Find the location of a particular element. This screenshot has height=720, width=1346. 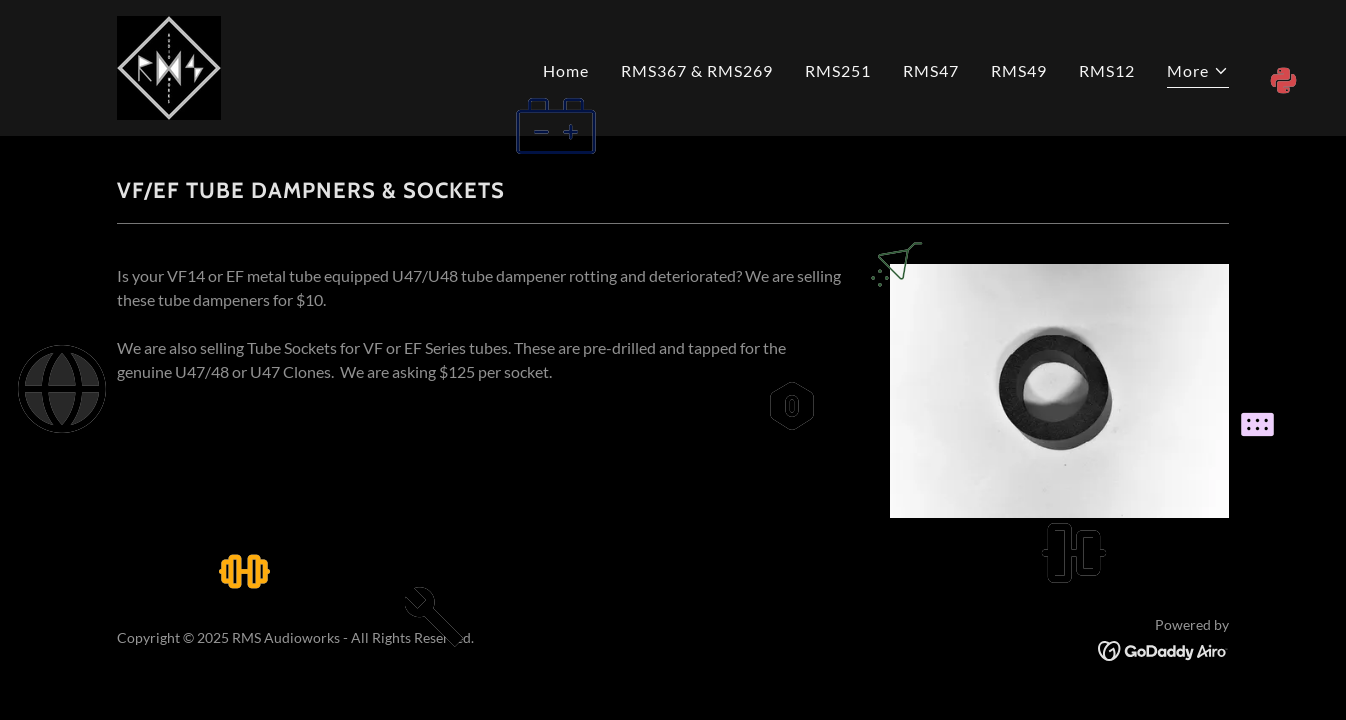

view car battery status is located at coordinates (556, 129).